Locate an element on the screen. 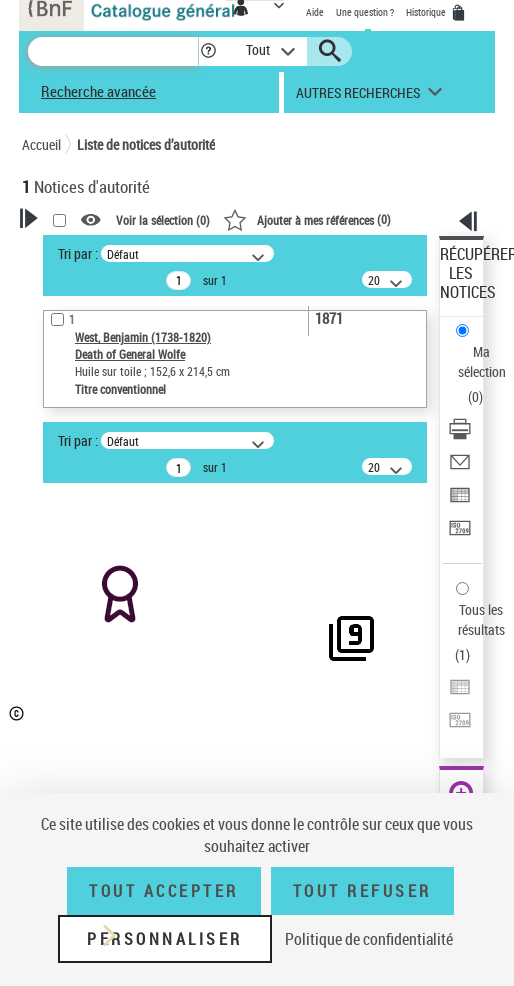 The width and height of the screenshot is (514, 986). indicates copyright or copyrighted content is located at coordinates (16, 713).